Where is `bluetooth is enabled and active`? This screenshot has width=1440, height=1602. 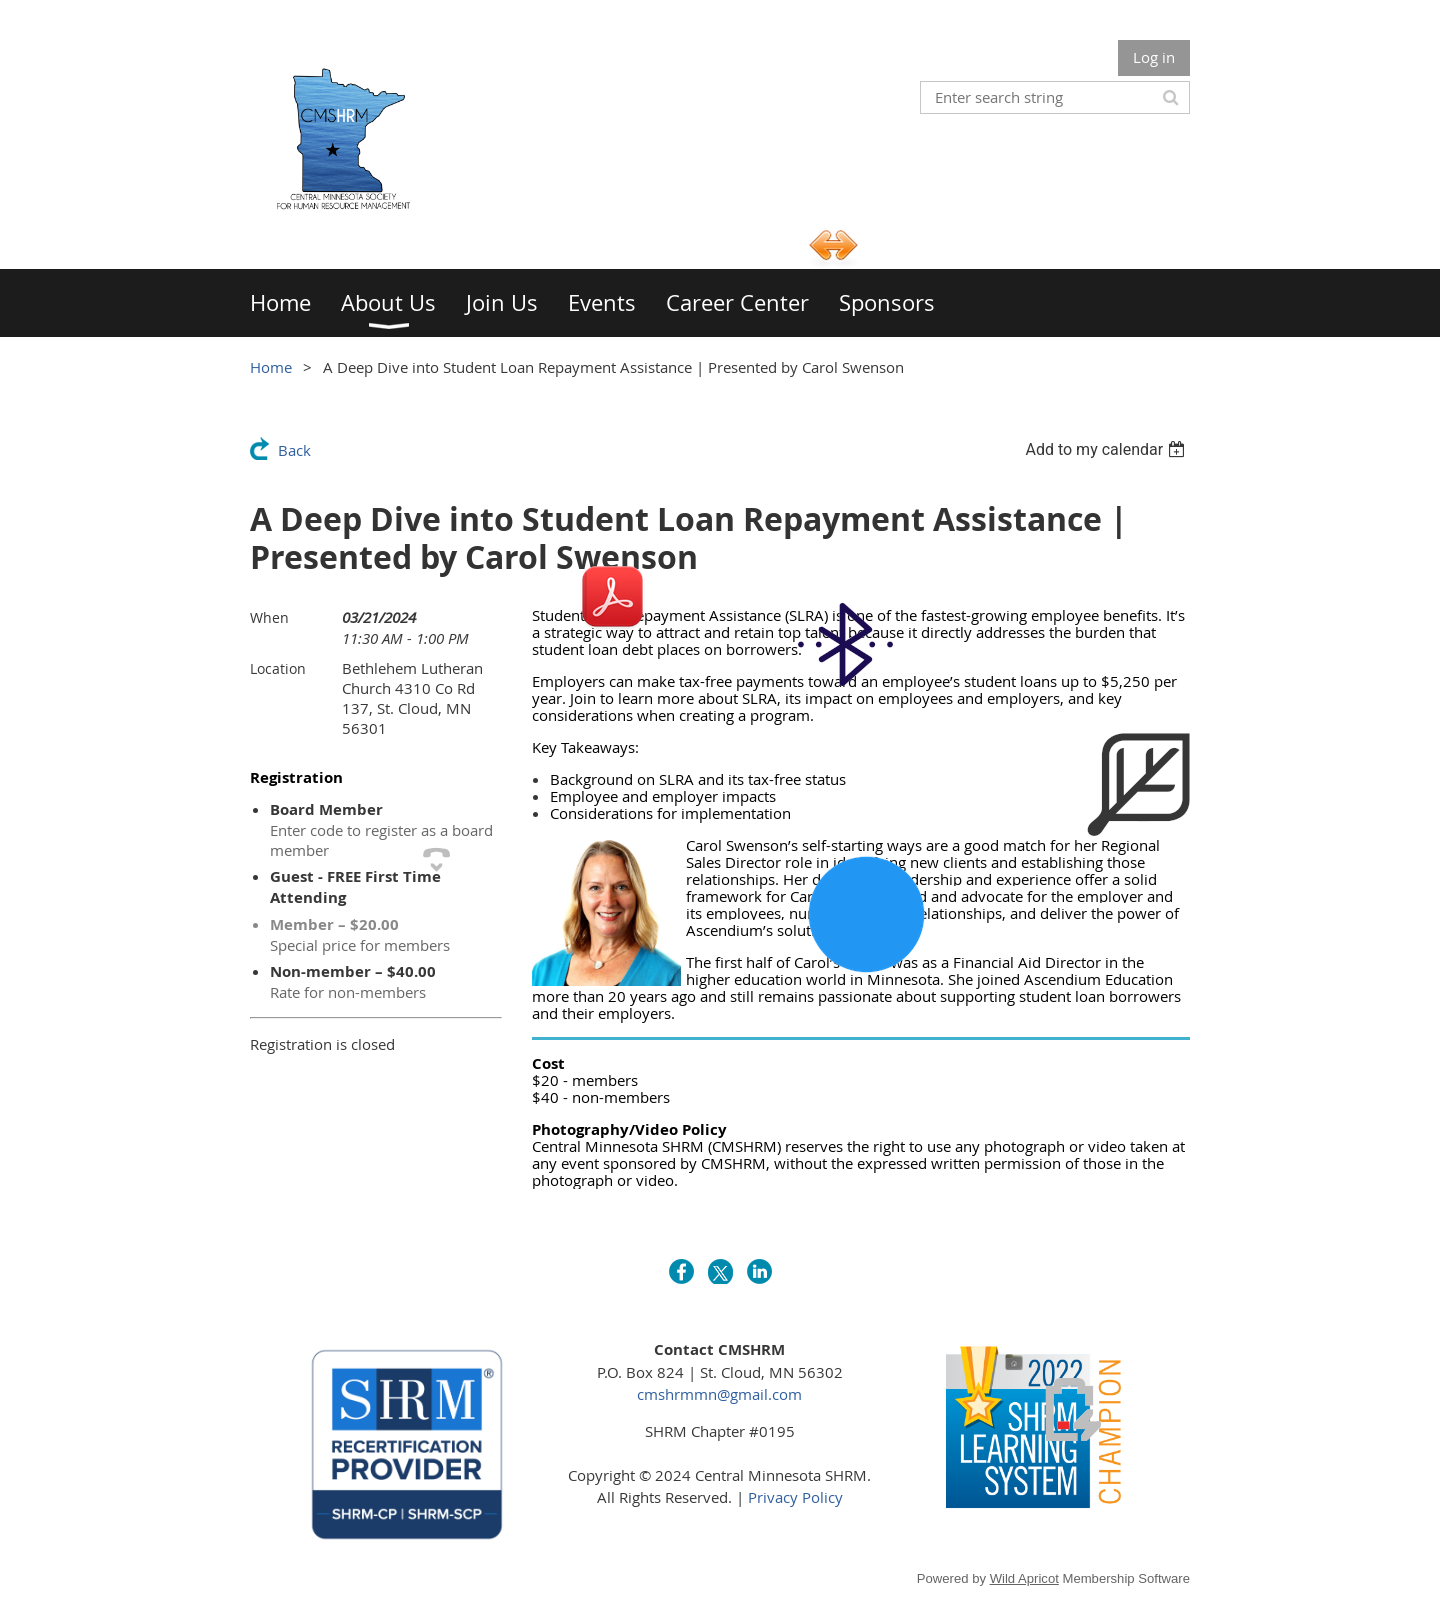
bluetooth is enabled and active is located at coordinates (845, 644).